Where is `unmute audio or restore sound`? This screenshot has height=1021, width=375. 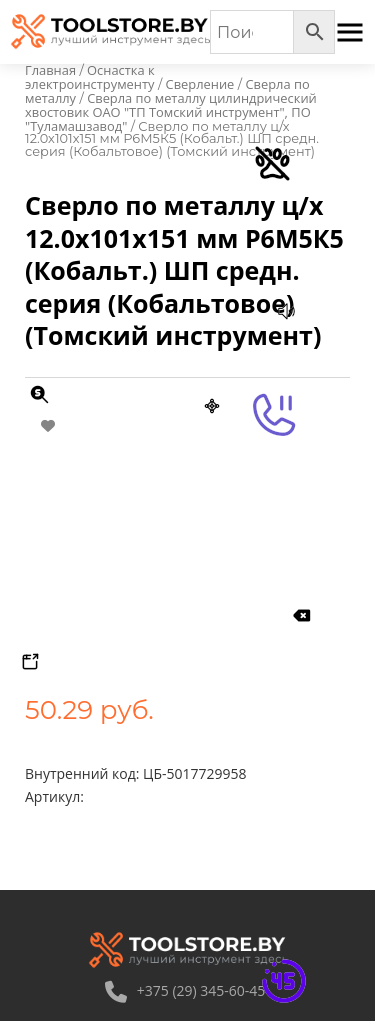 unmute audio or restore sound is located at coordinates (286, 311).